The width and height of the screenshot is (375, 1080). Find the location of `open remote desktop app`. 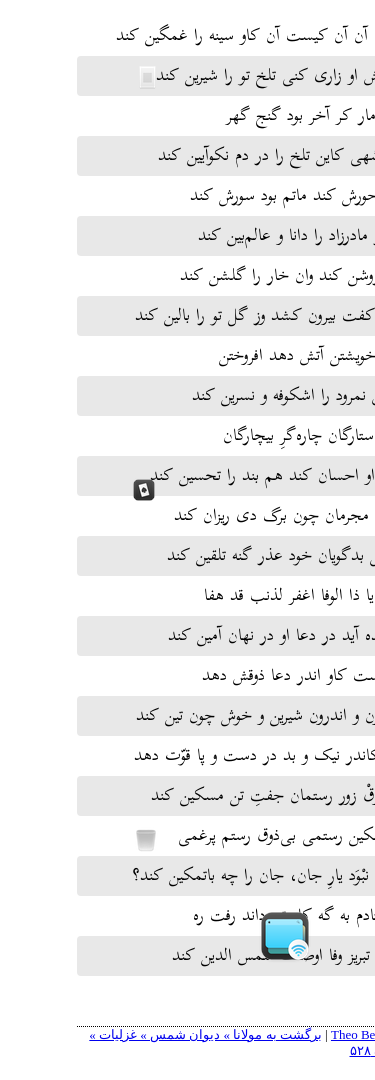

open remote desktop app is located at coordinates (285, 936).